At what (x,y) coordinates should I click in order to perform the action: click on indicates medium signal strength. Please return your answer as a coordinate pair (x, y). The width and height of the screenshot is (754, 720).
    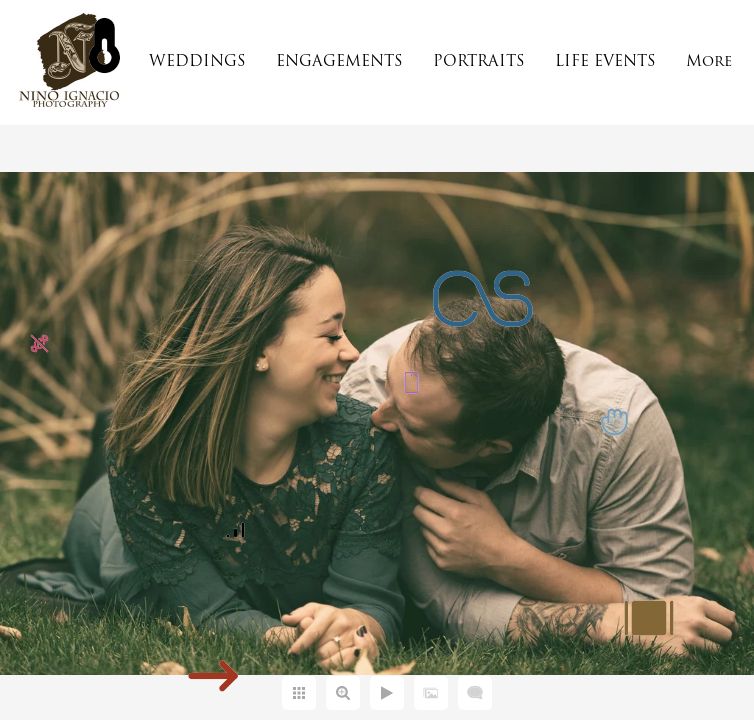
    Looking at the image, I should click on (243, 524).